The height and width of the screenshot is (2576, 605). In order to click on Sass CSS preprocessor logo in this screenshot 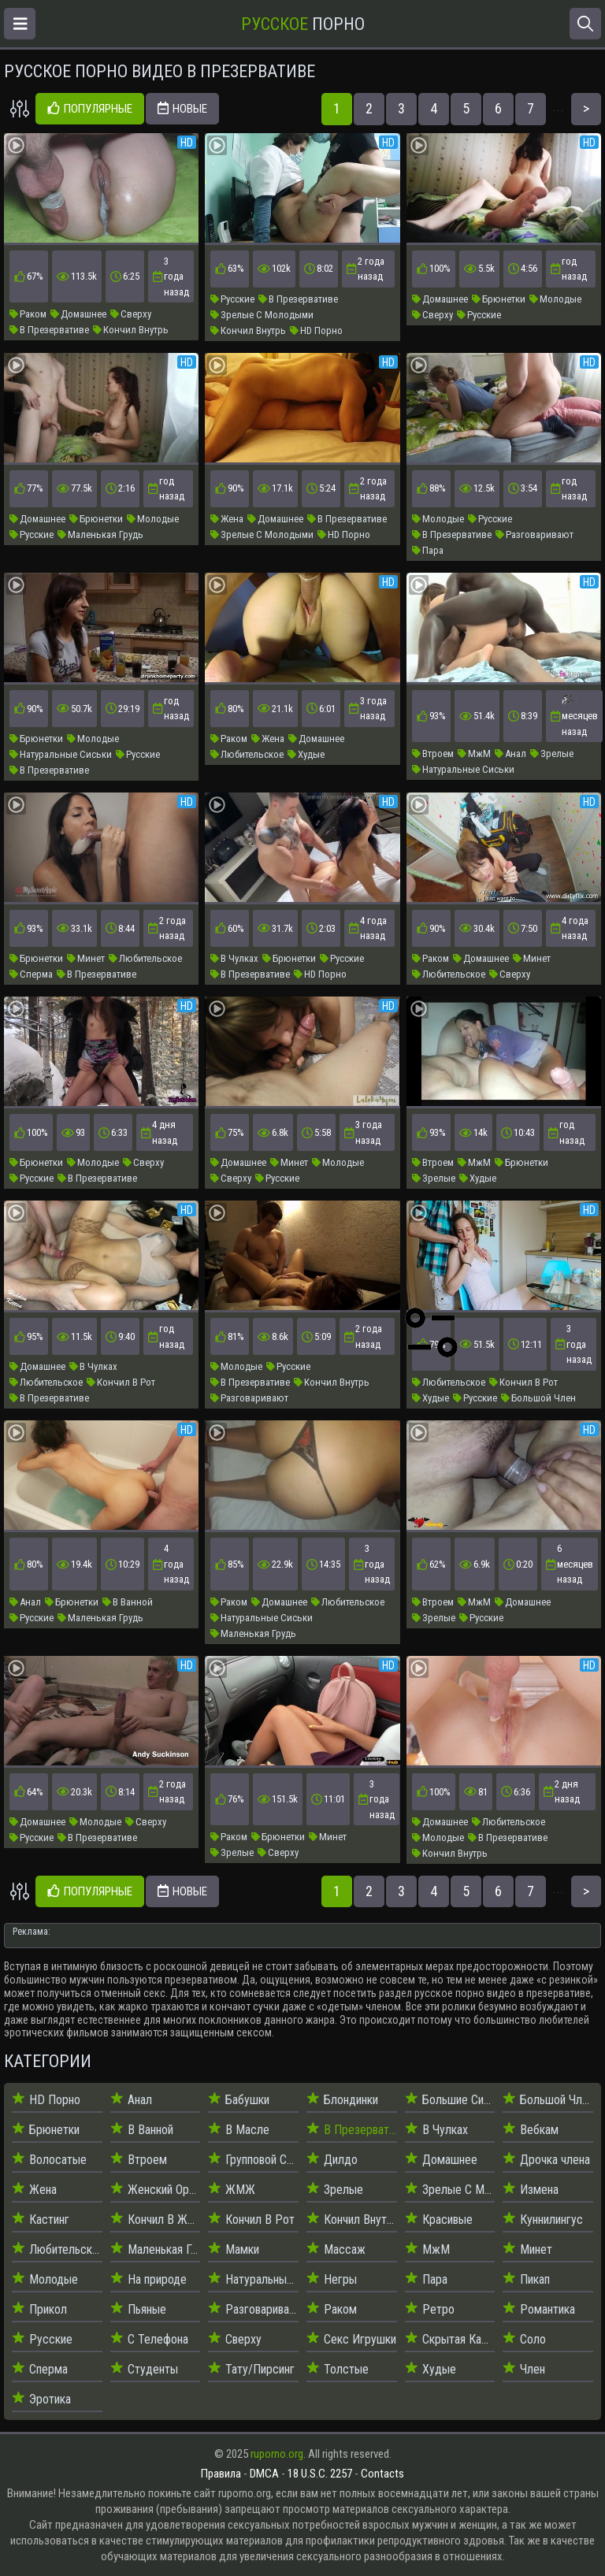, I will do `click(570, 700)`.